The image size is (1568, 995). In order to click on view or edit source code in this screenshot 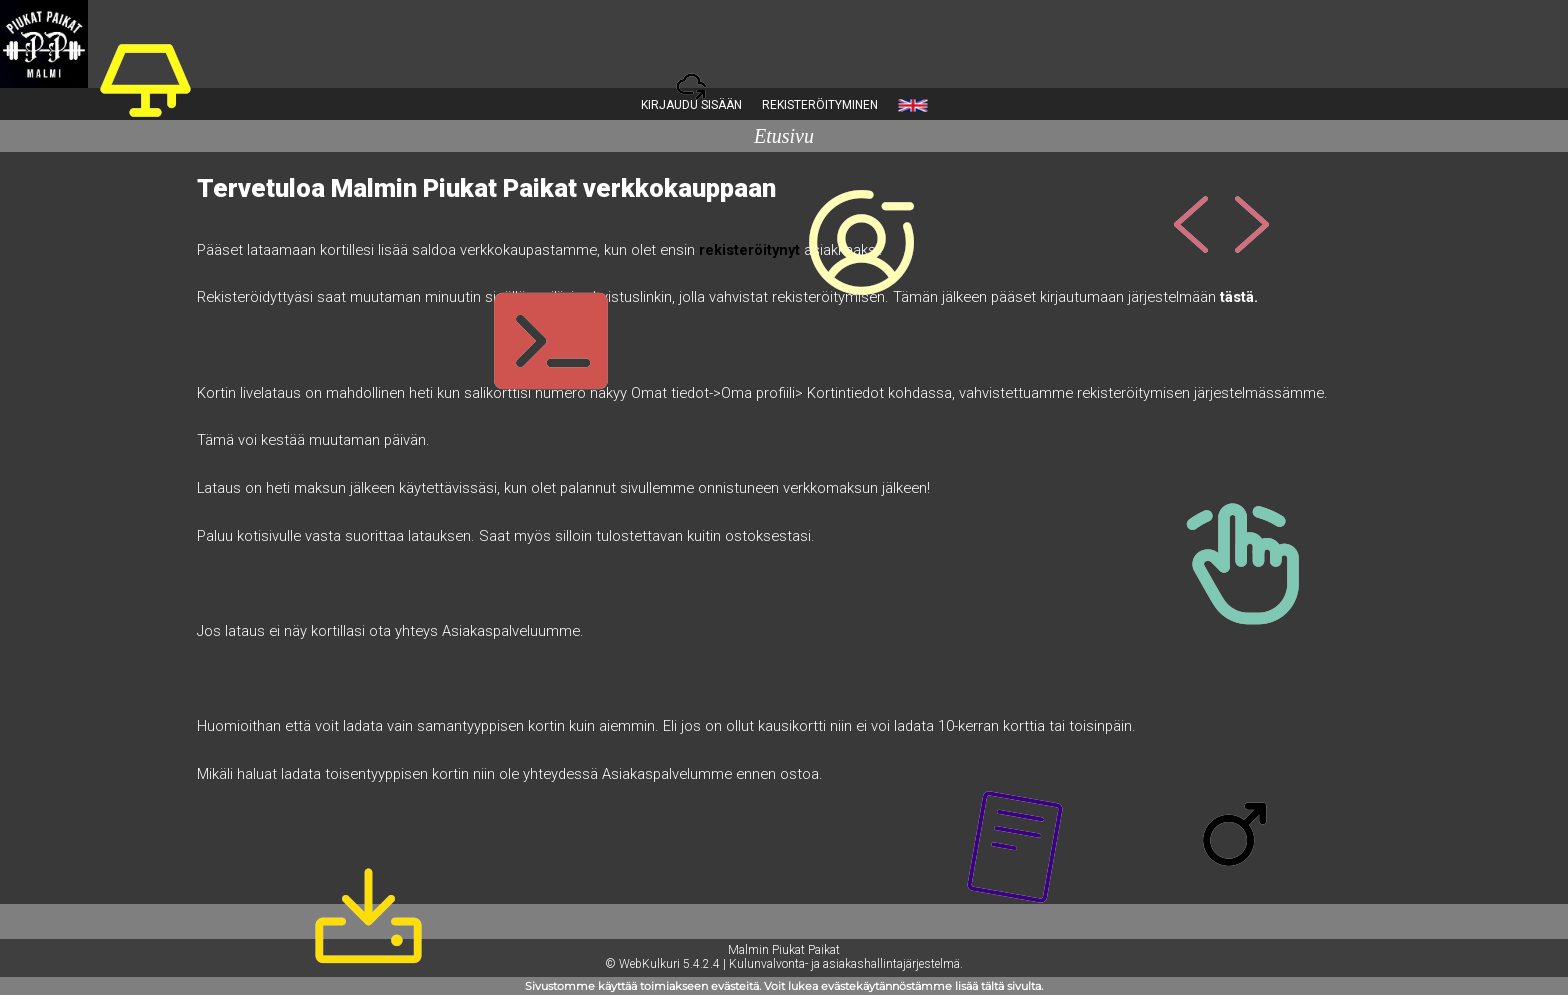, I will do `click(1221, 224)`.